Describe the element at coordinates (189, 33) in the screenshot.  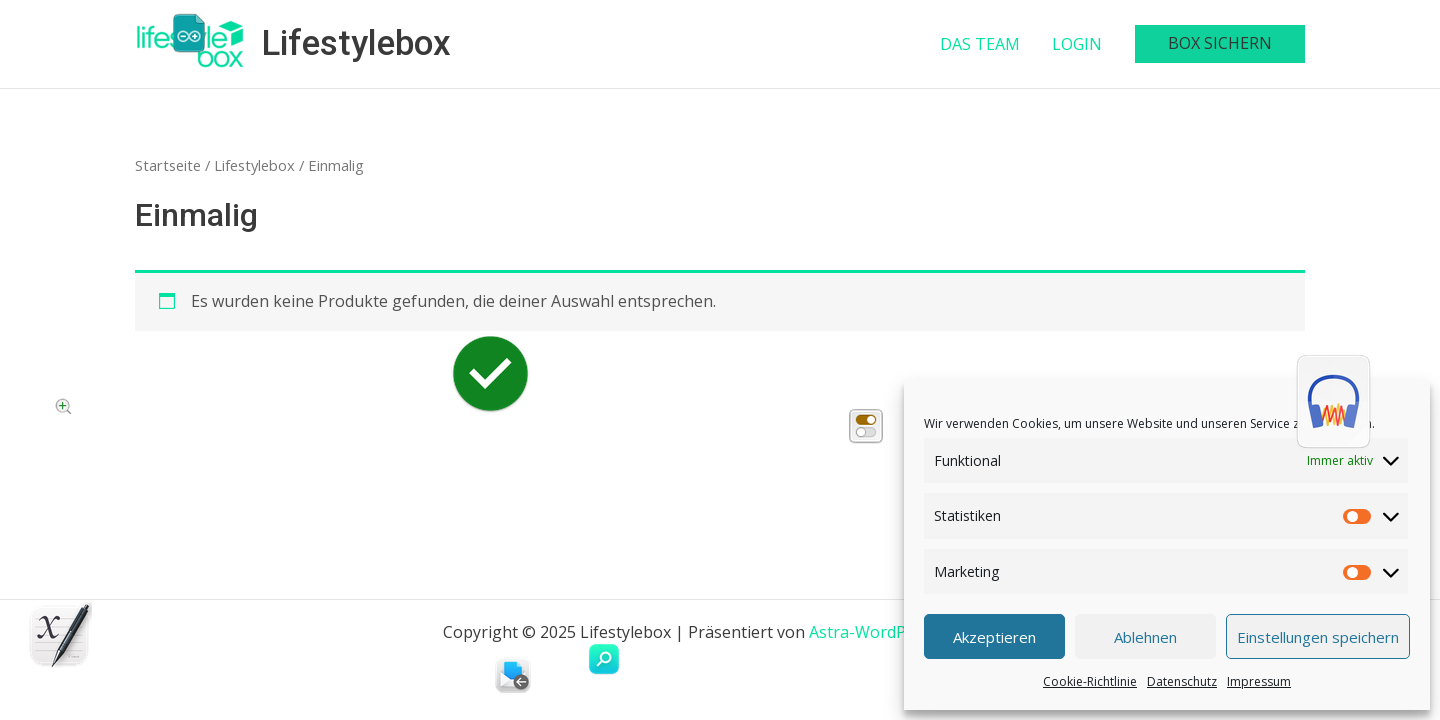
I see `arduino source code file` at that location.